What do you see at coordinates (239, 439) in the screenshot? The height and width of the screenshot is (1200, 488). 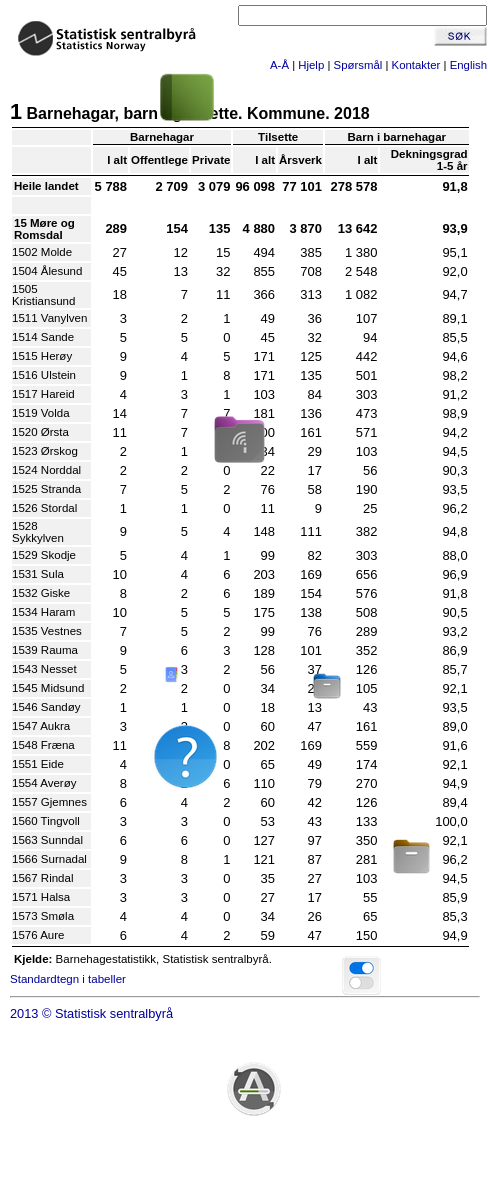 I see `open insync cloud sync folder` at bounding box center [239, 439].